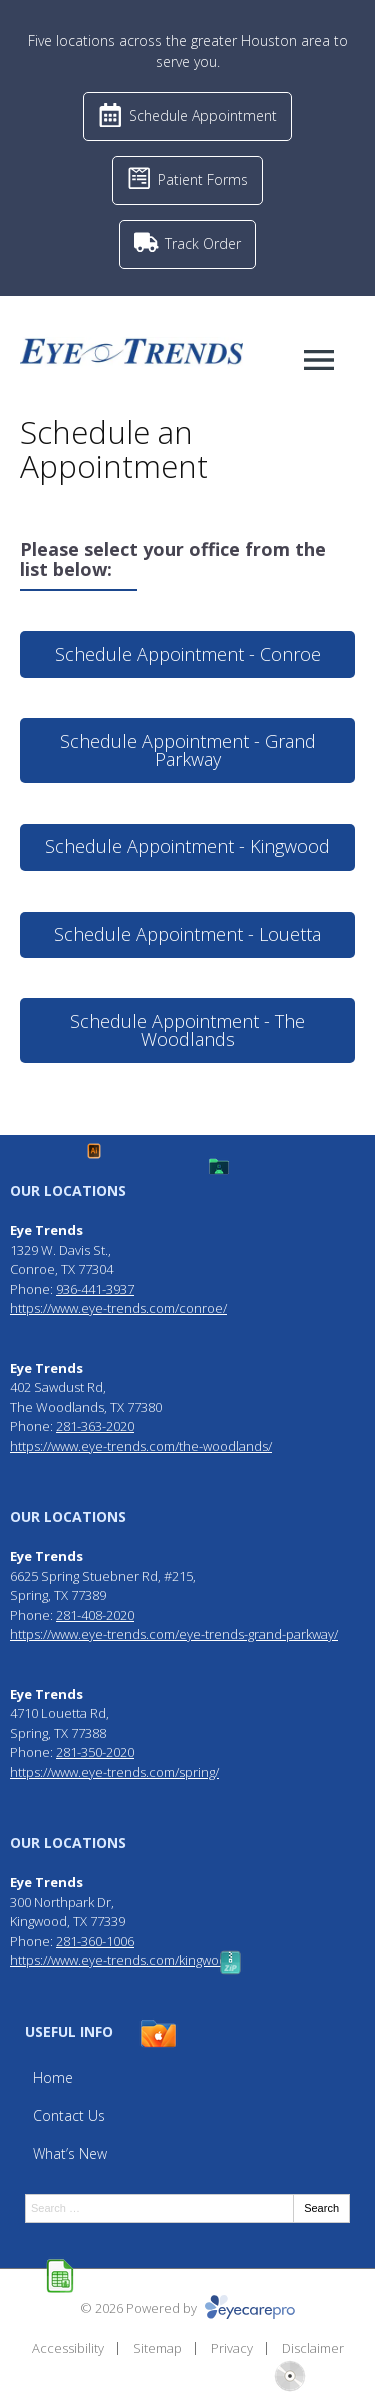 The image size is (375, 2399). I want to click on open mac os ventura system folder, so click(158, 2034).